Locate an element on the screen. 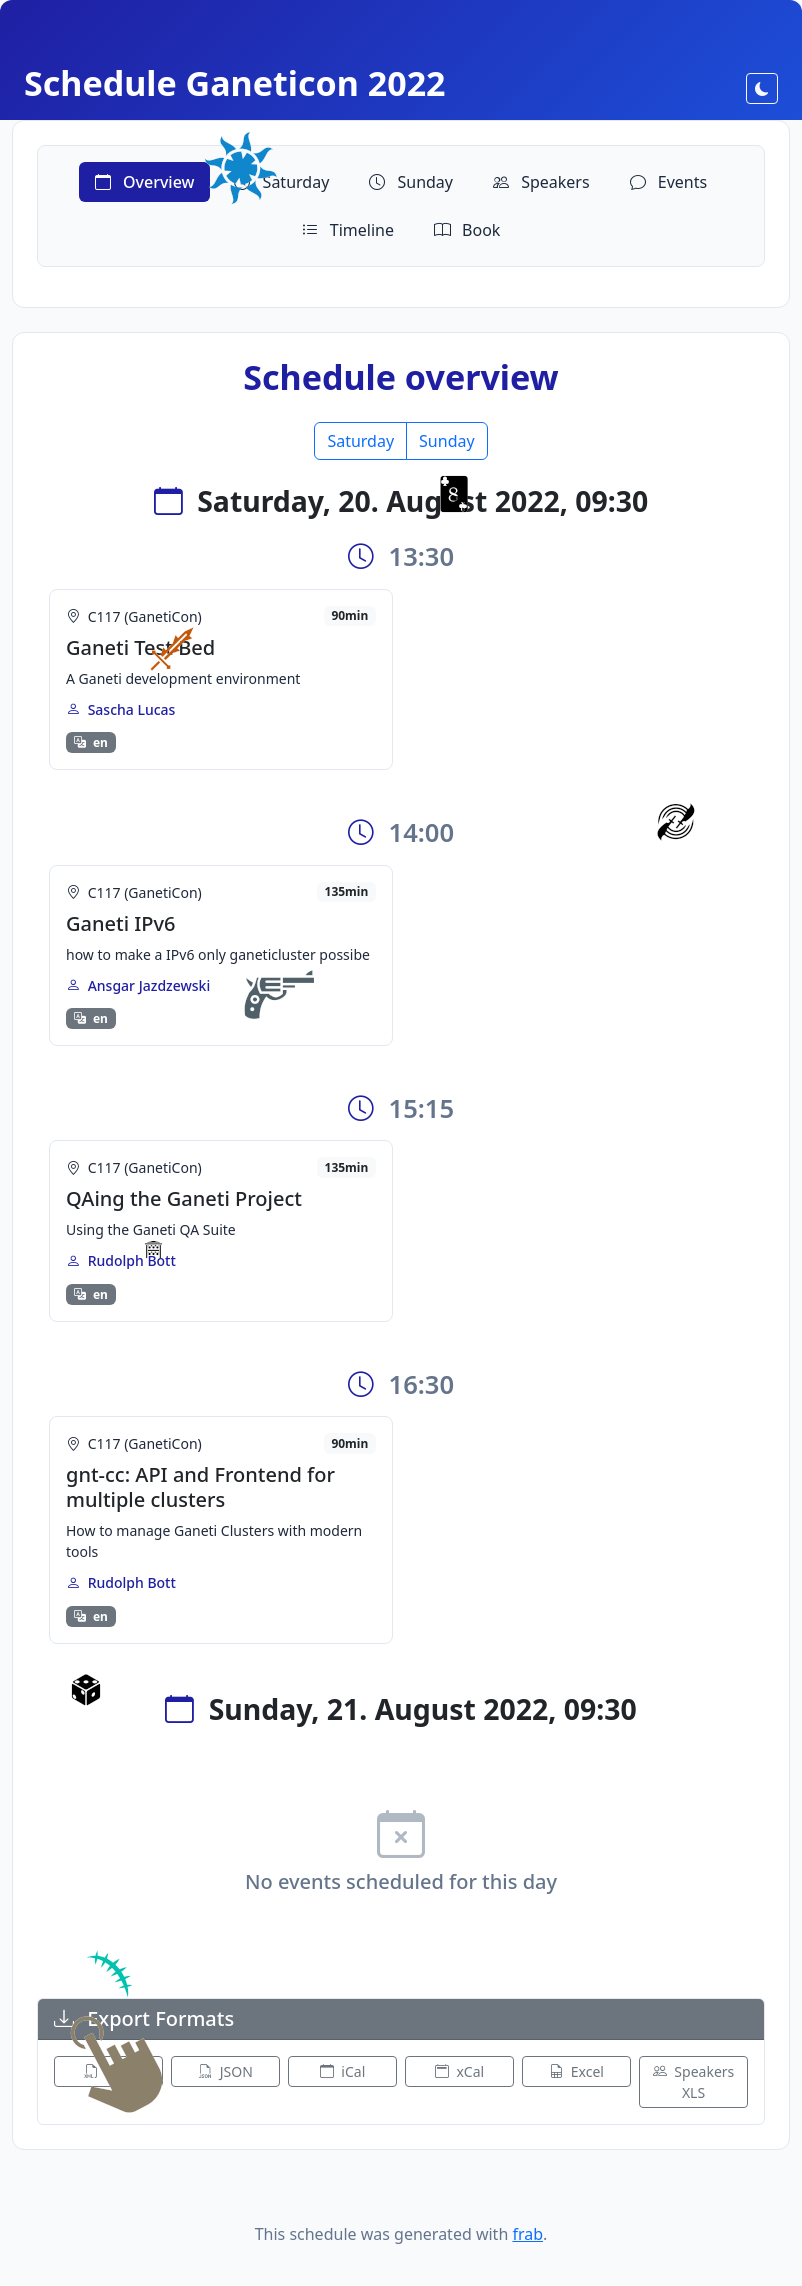  toggle light mode or daytime theme is located at coordinates (240, 168).